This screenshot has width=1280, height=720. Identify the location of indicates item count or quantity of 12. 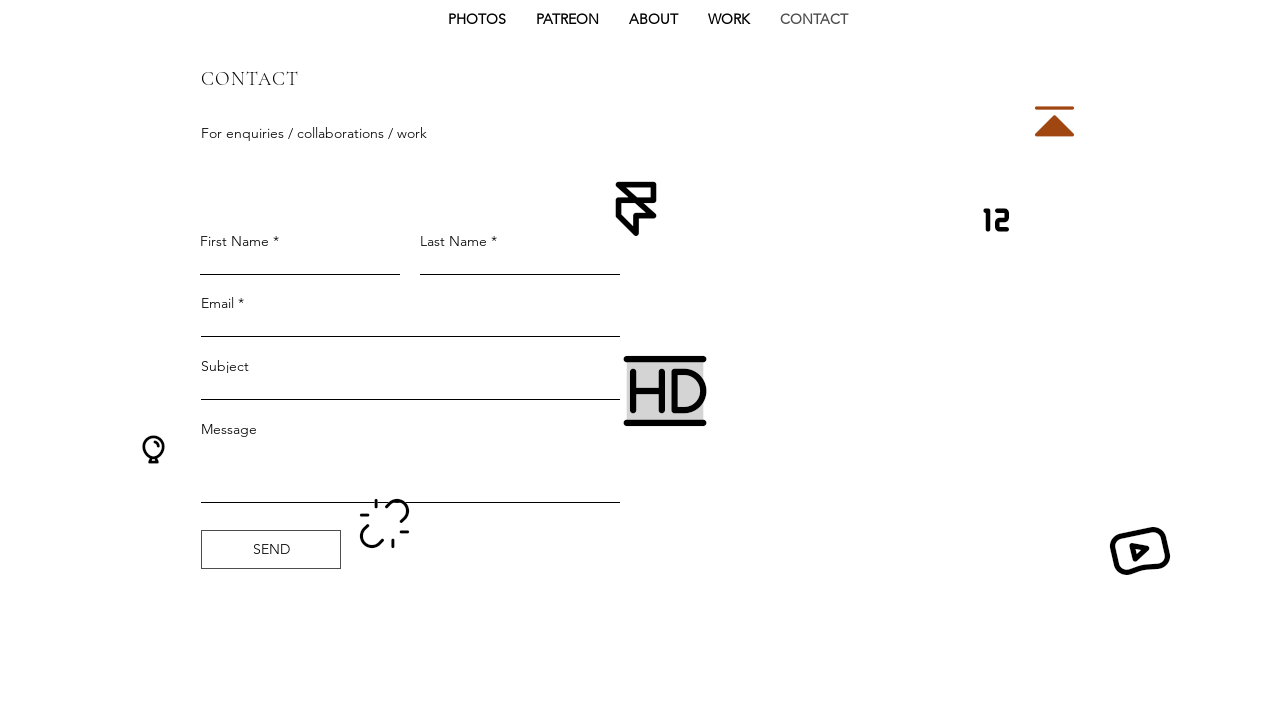
(995, 220).